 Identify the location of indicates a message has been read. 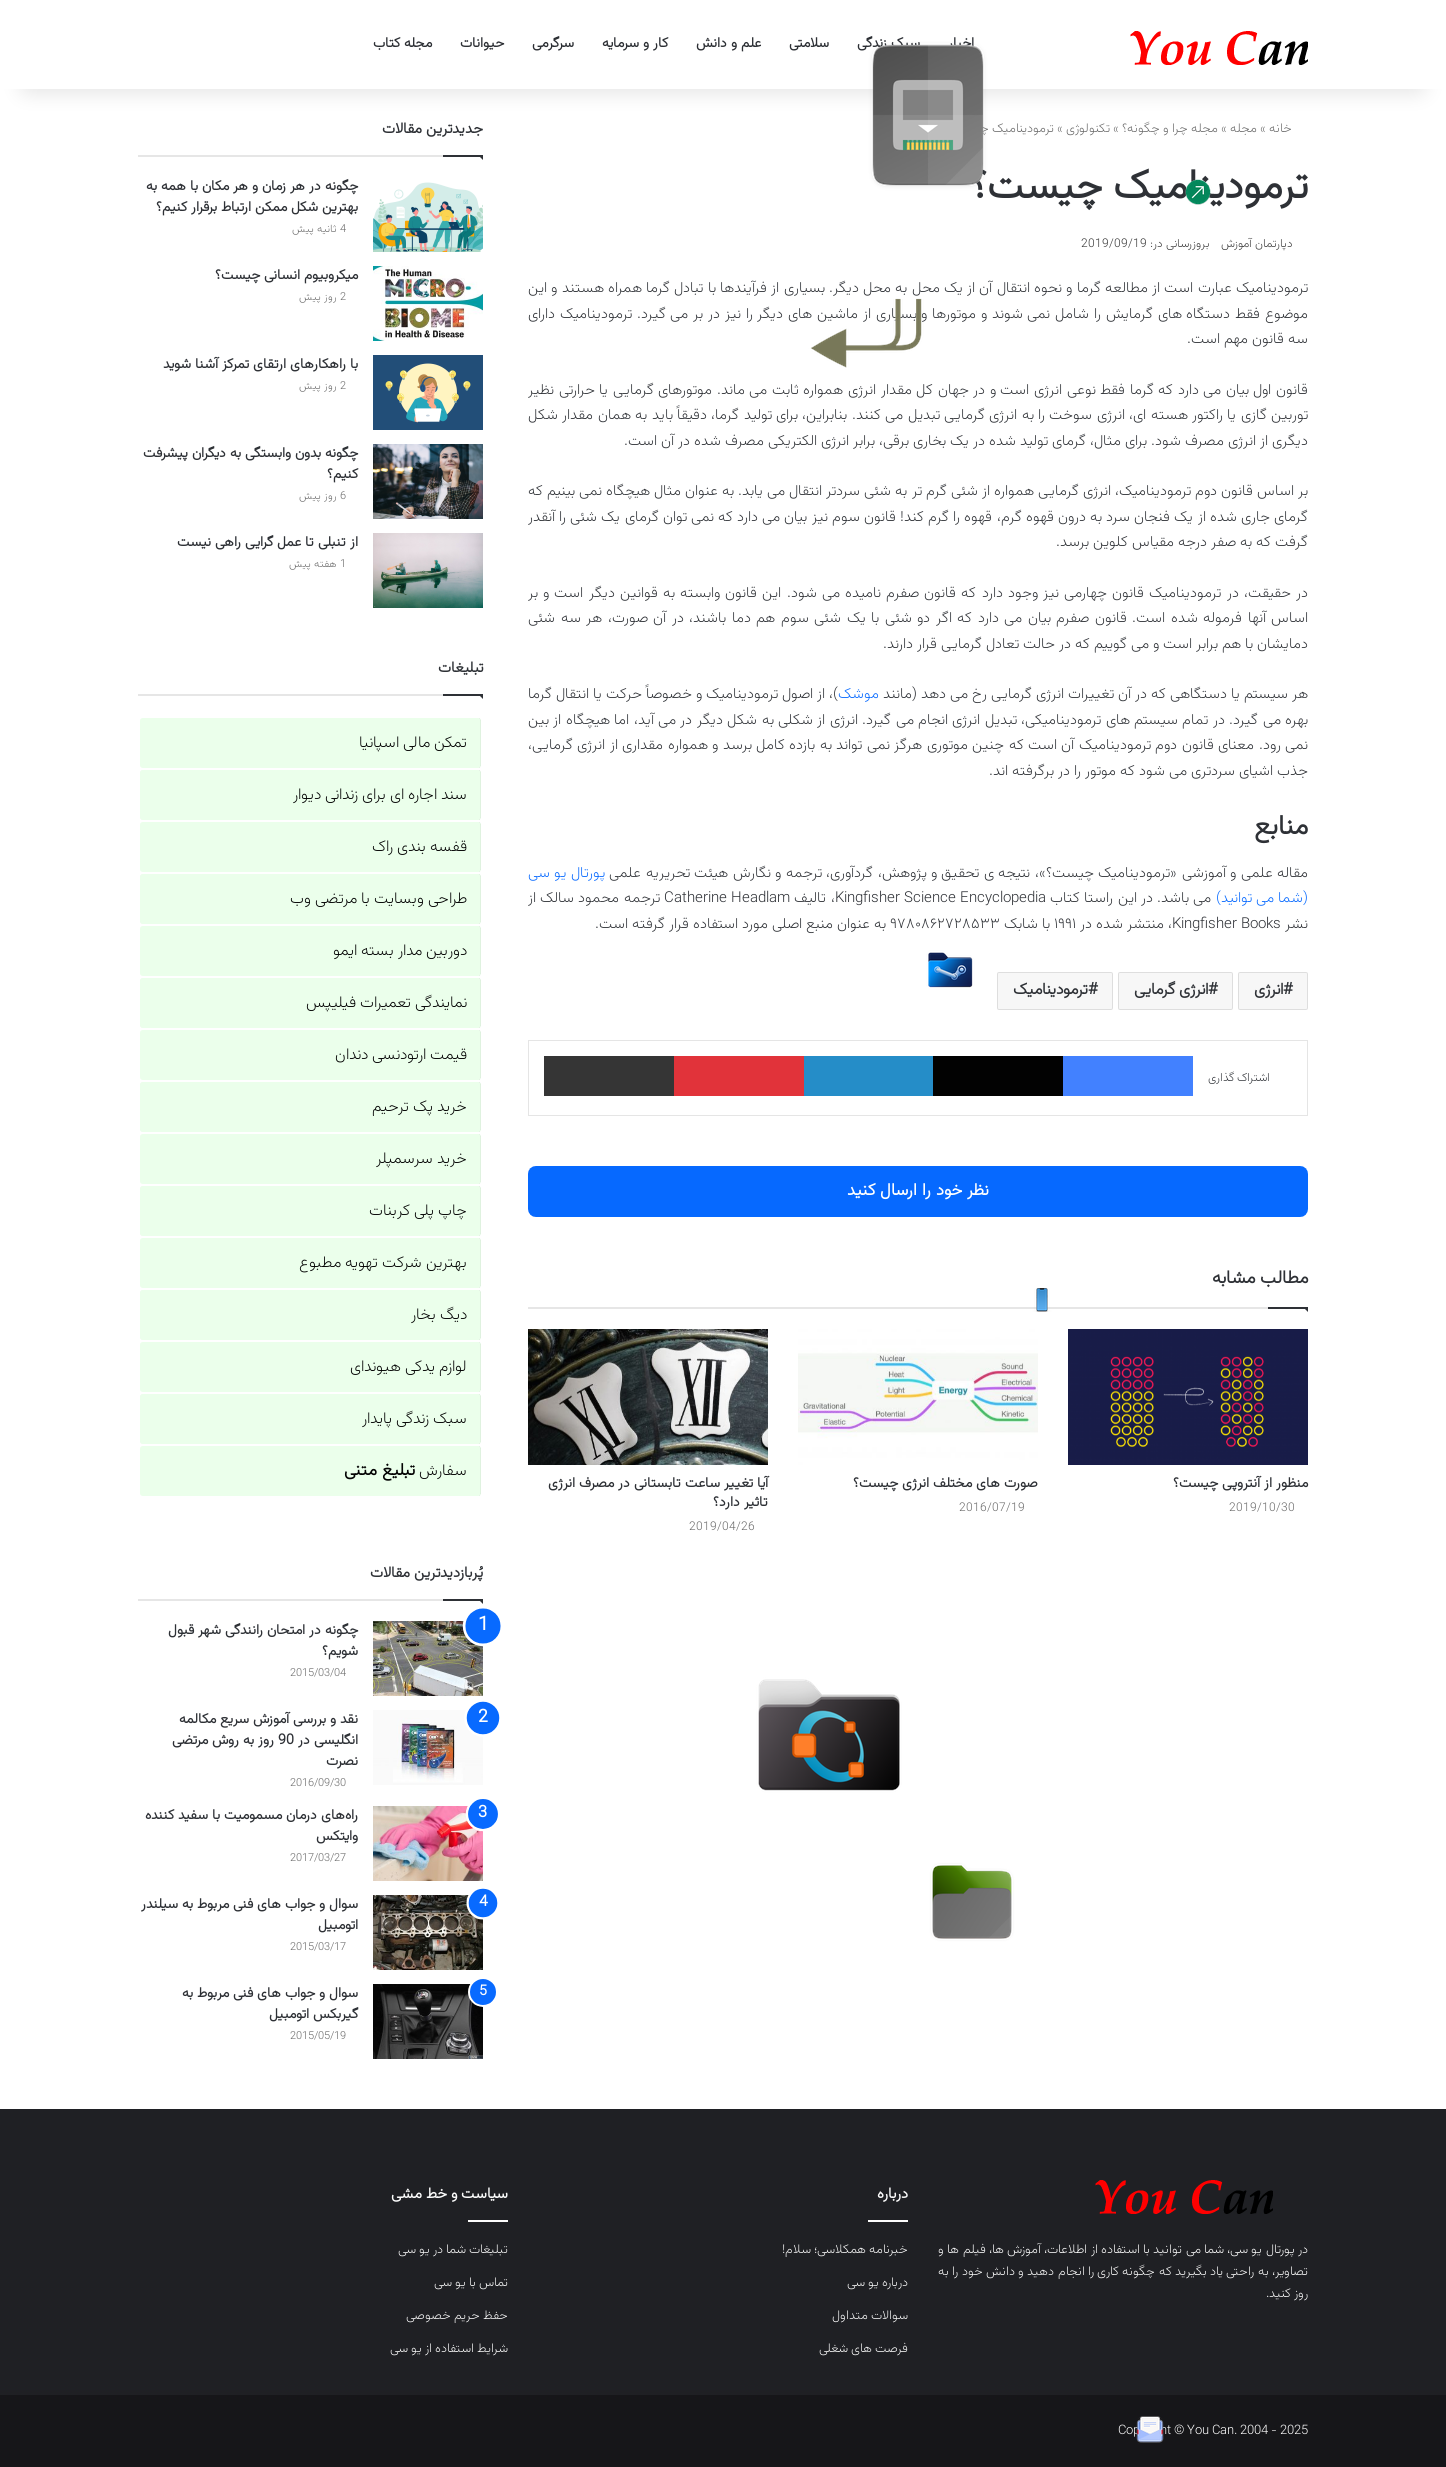
(1150, 2430).